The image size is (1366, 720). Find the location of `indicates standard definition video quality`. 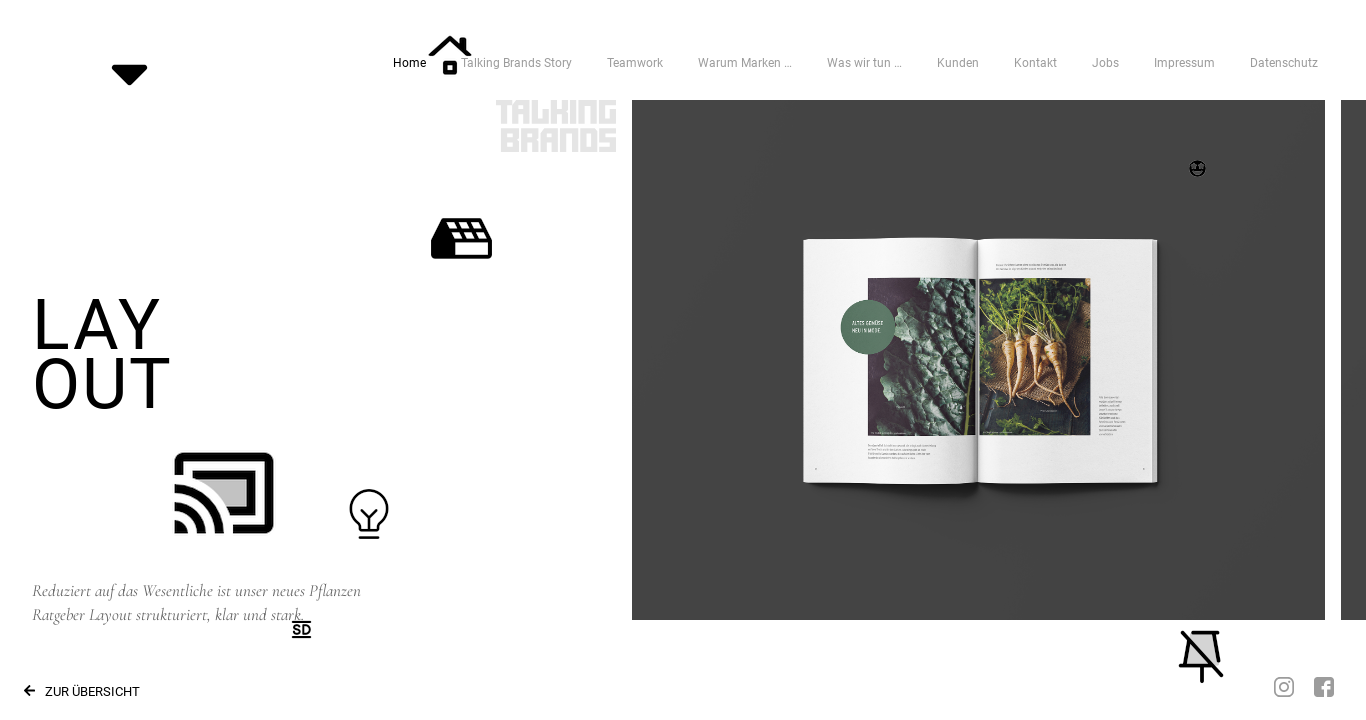

indicates standard definition video quality is located at coordinates (301, 629).